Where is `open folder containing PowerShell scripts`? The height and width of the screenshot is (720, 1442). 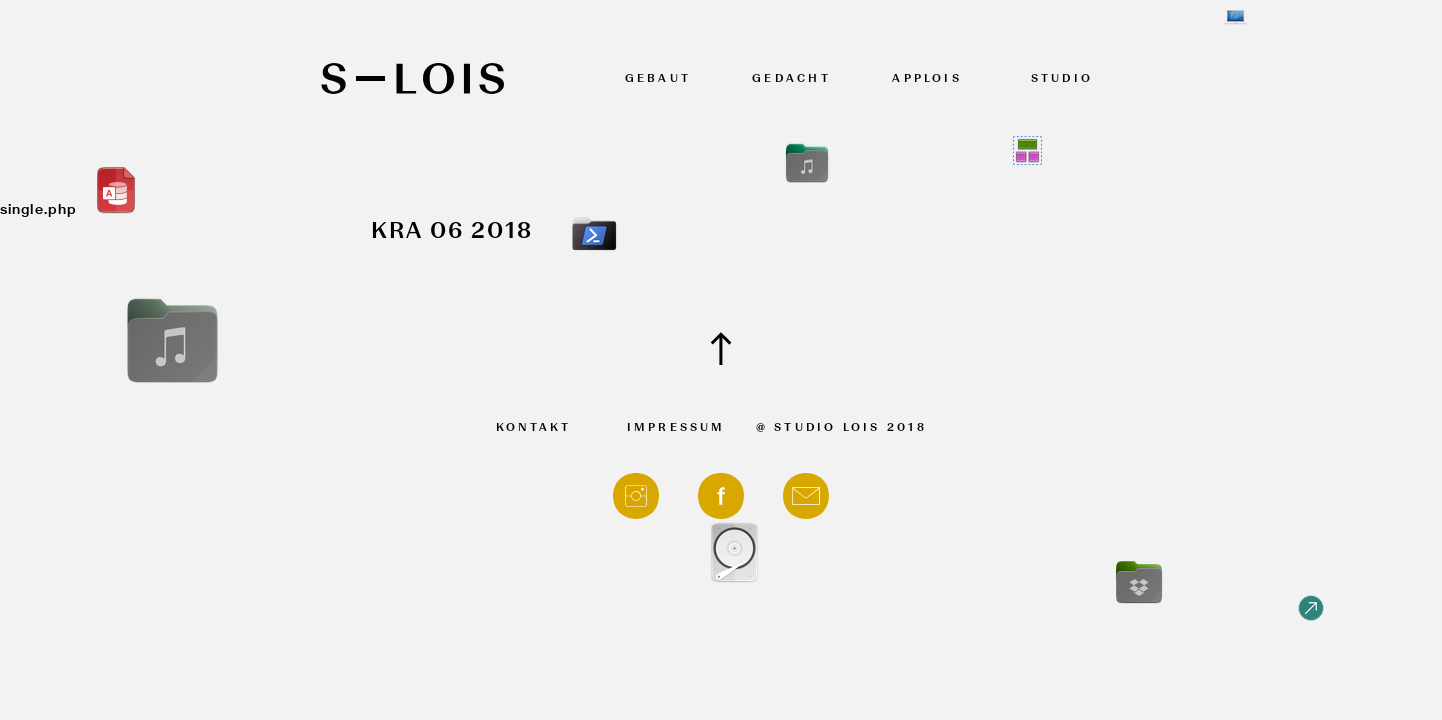
open folder containing PowerShell scripts is located at coordinates (594, 234).